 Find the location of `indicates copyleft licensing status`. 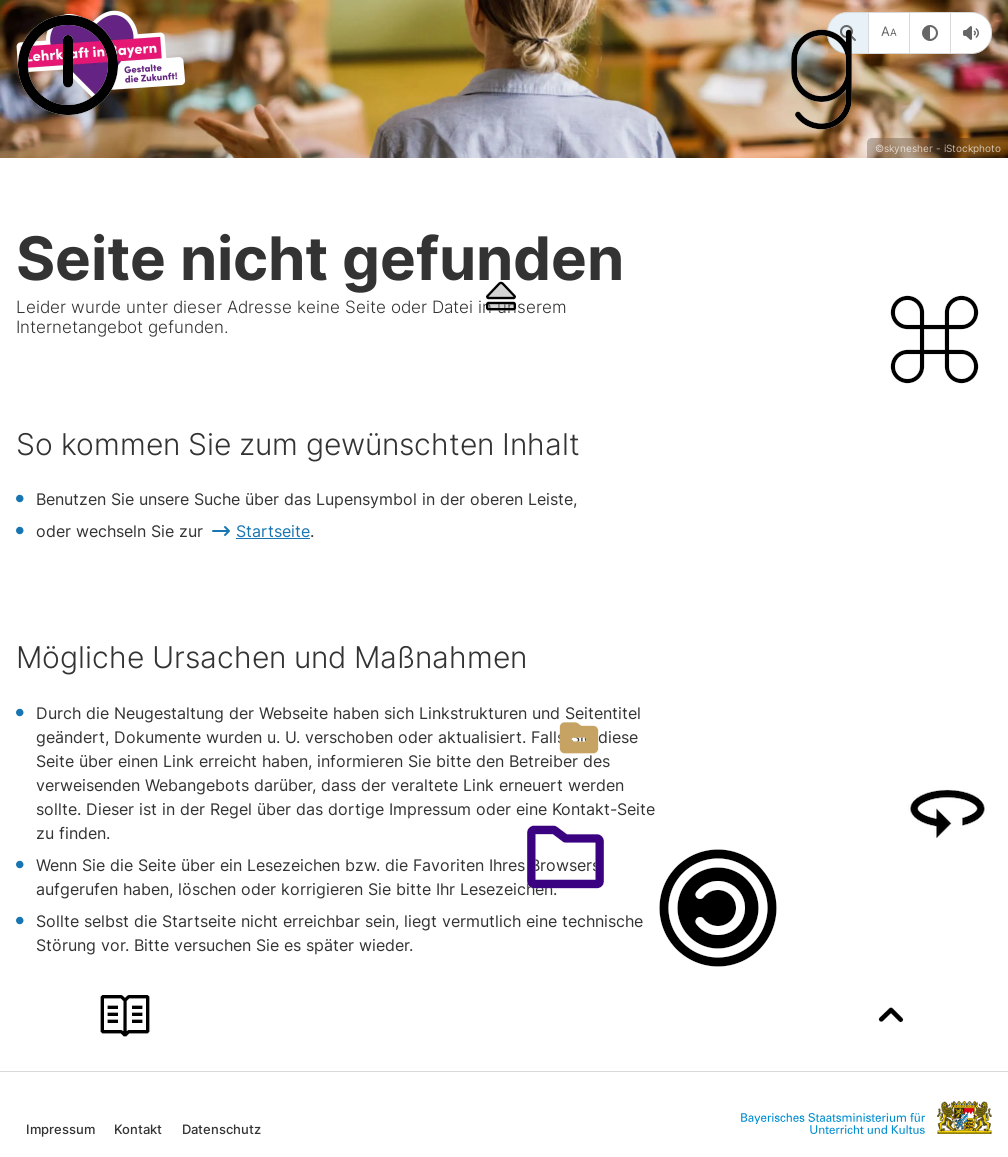

indicates copyleft licensing status is located at coordinates (718, 908).